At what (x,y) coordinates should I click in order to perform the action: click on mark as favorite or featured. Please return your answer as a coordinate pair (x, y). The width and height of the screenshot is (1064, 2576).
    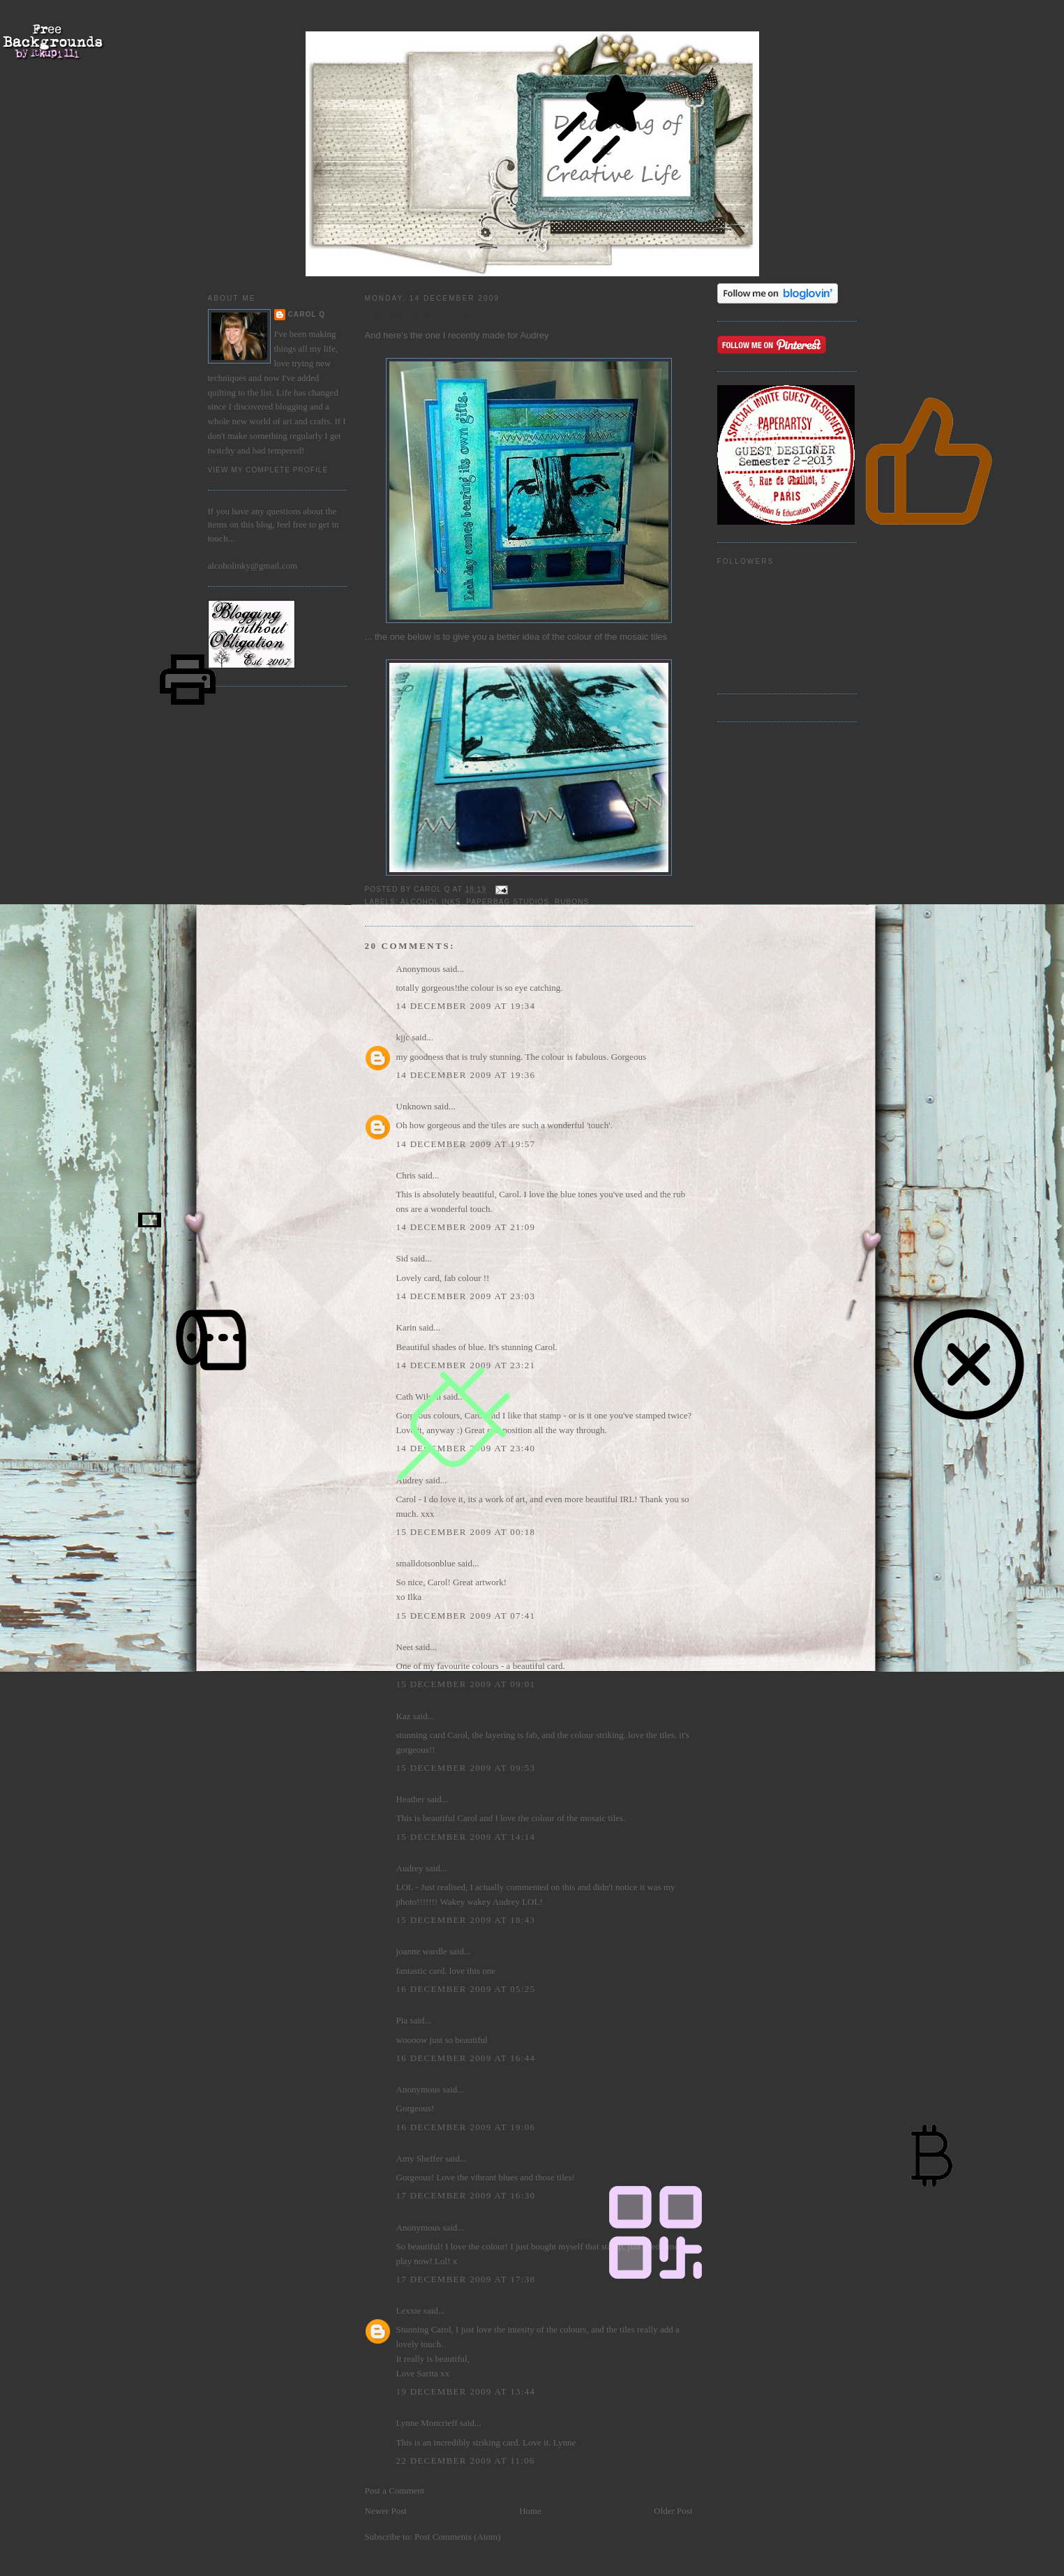
    Looking at the image, I should click on (601, 119).